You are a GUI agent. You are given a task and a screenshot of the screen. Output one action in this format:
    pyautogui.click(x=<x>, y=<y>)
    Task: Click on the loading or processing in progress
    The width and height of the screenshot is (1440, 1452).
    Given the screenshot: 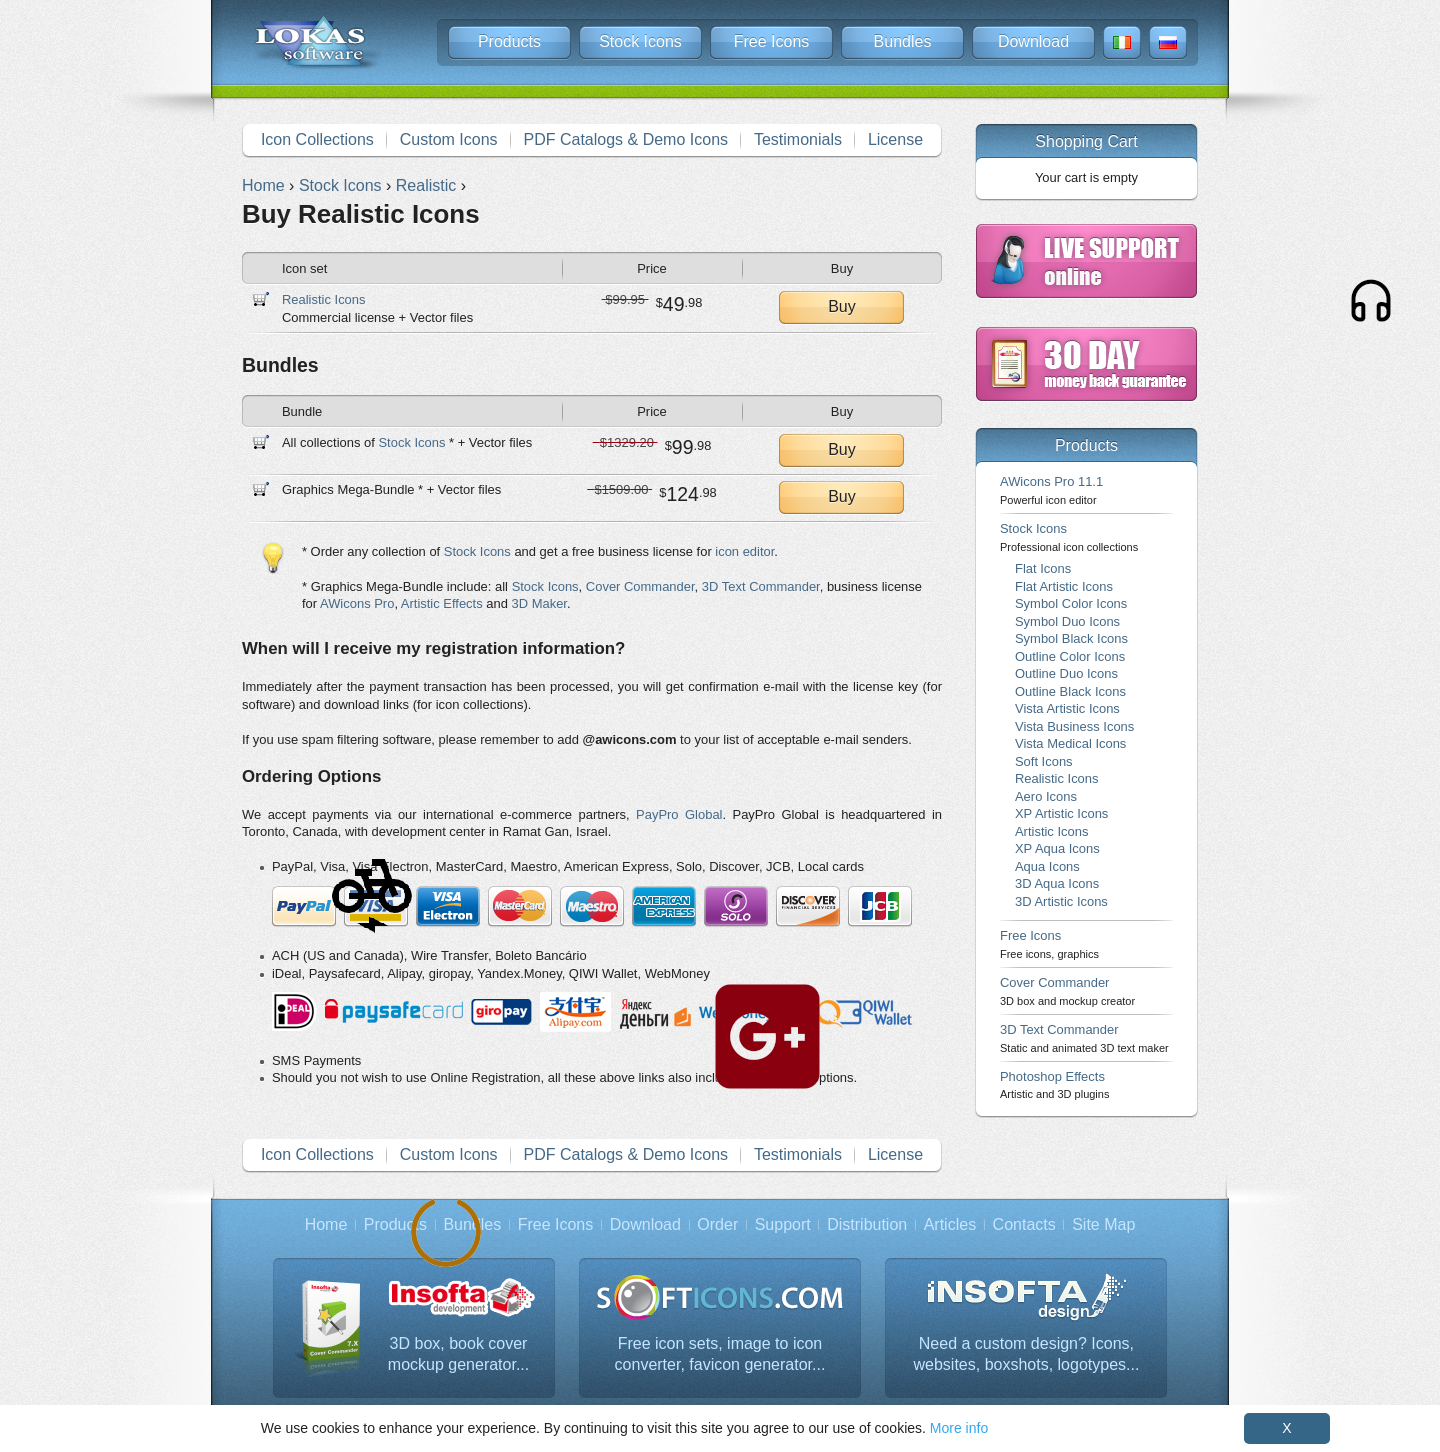 What is the action you would take?
    pyautogui.click(x=446, y=1232)
    